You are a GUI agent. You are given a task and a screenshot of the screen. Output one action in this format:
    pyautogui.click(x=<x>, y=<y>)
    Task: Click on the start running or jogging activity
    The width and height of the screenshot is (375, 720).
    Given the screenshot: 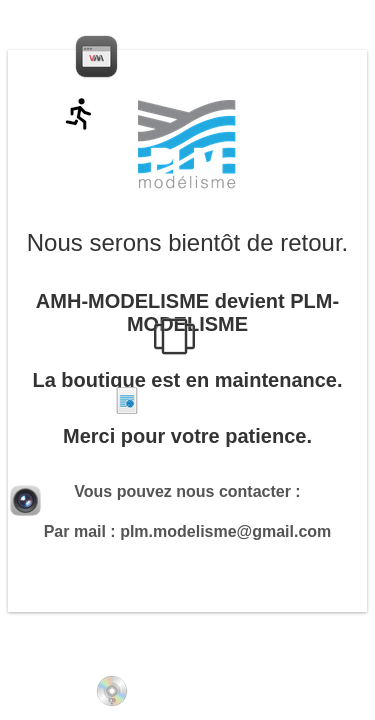 What is the action you would take?
    pyautogui.click(x=80, y=114)
    